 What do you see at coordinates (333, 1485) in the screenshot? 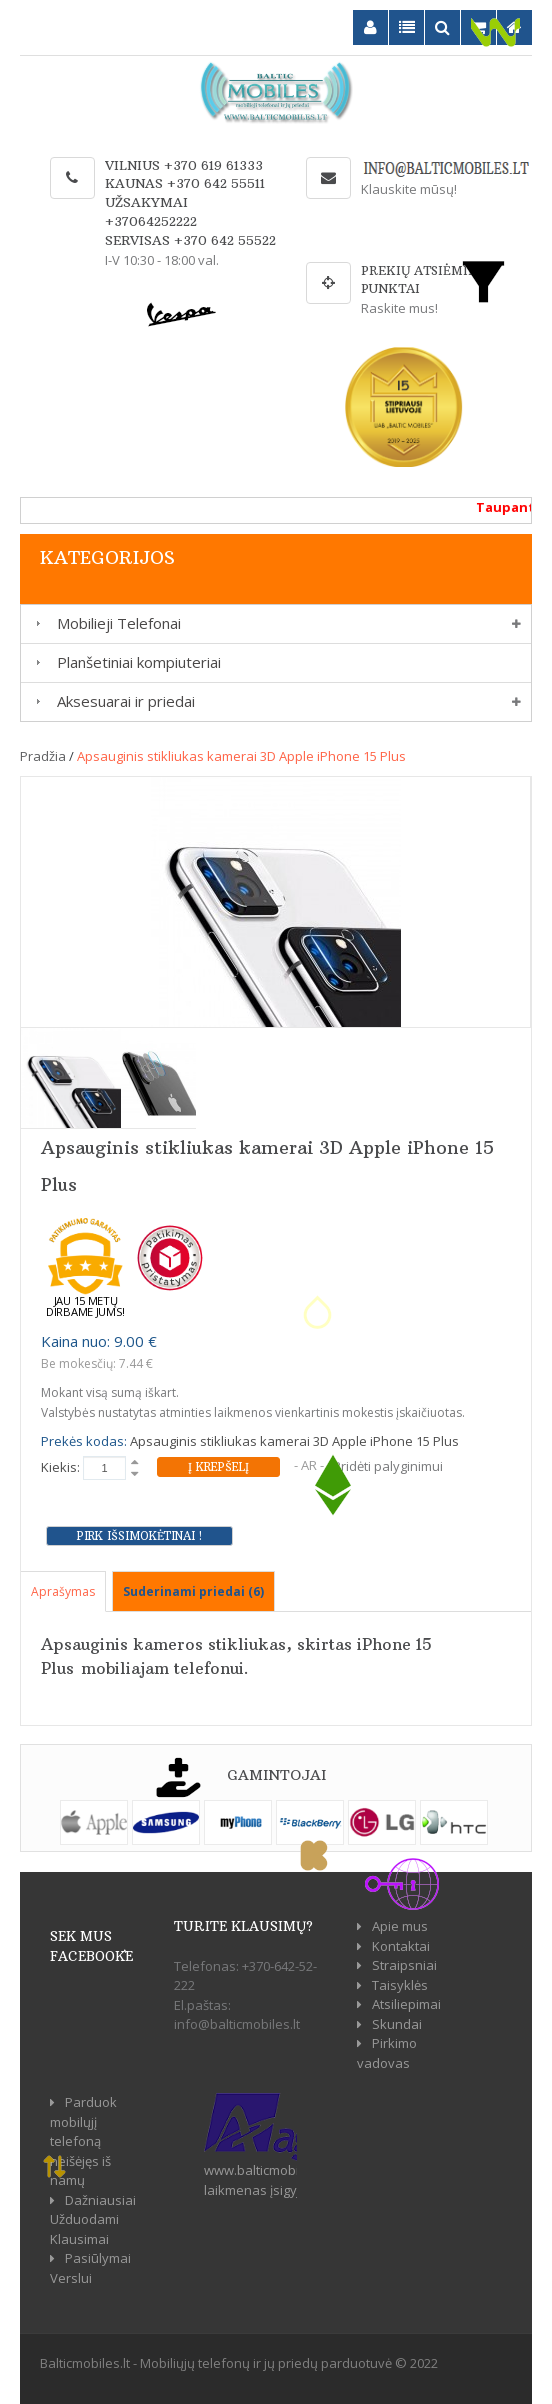
I see `ethereum cryptocurrency logo` at bounding box center [333, 1485].